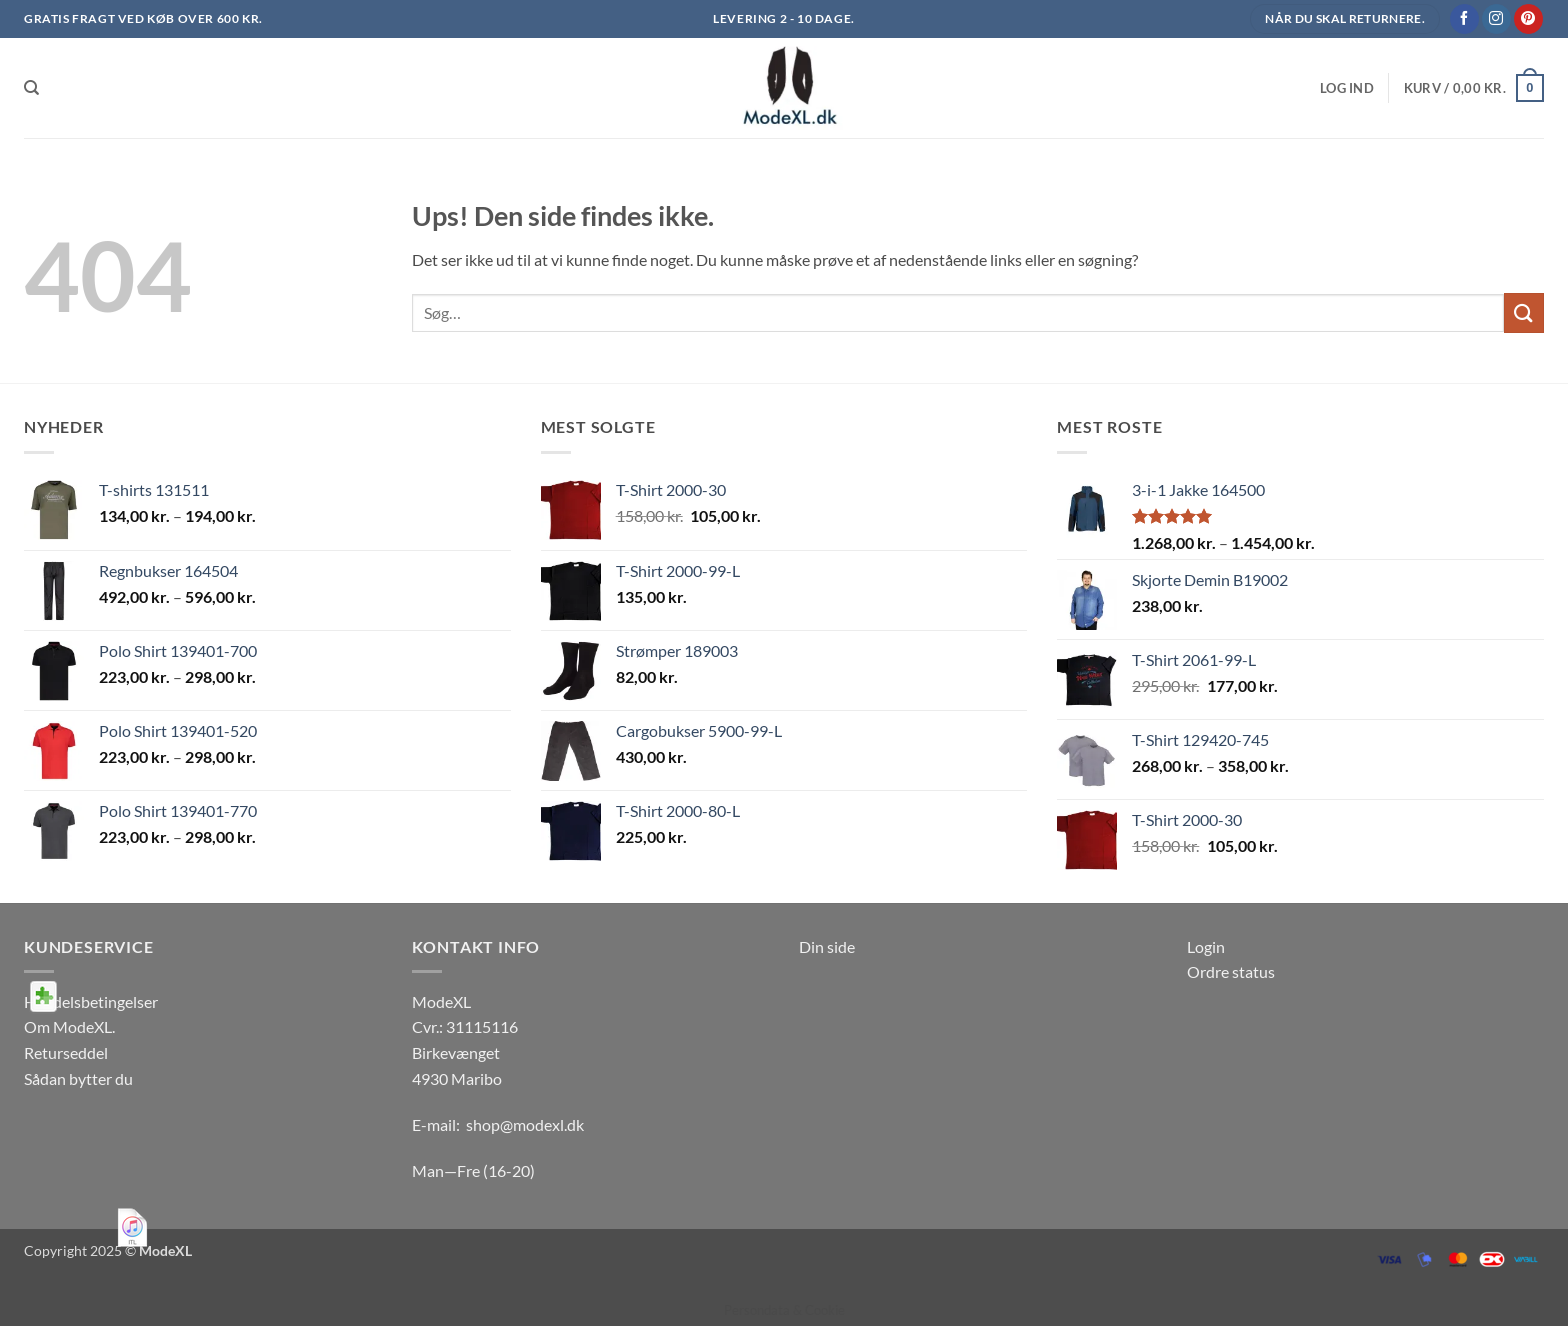 The image size is (1568, 1326). Describe the element at coordinates (132, 1228) in the screenshot. I see `iTunes library database file` at that location.